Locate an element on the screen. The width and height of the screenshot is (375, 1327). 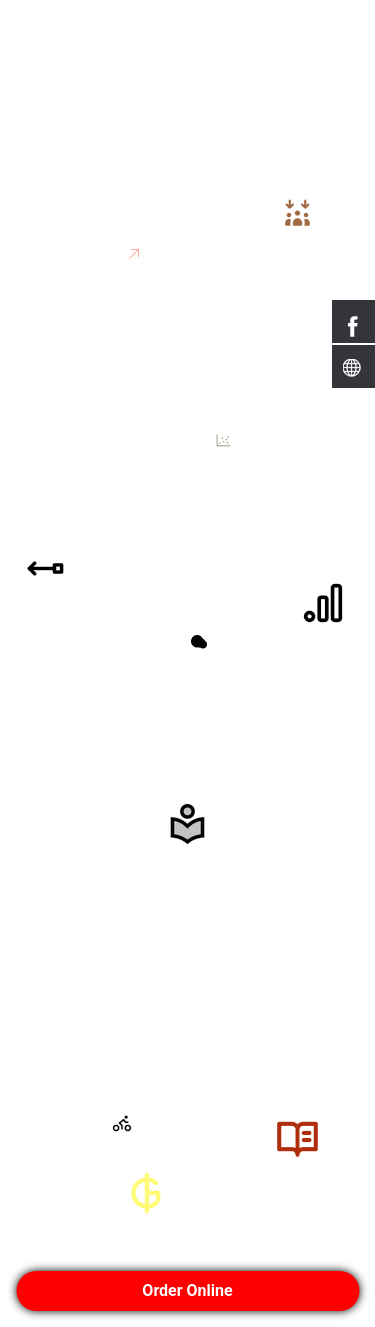
open Google Analytics dashboard is located at coordinates (323, 603).